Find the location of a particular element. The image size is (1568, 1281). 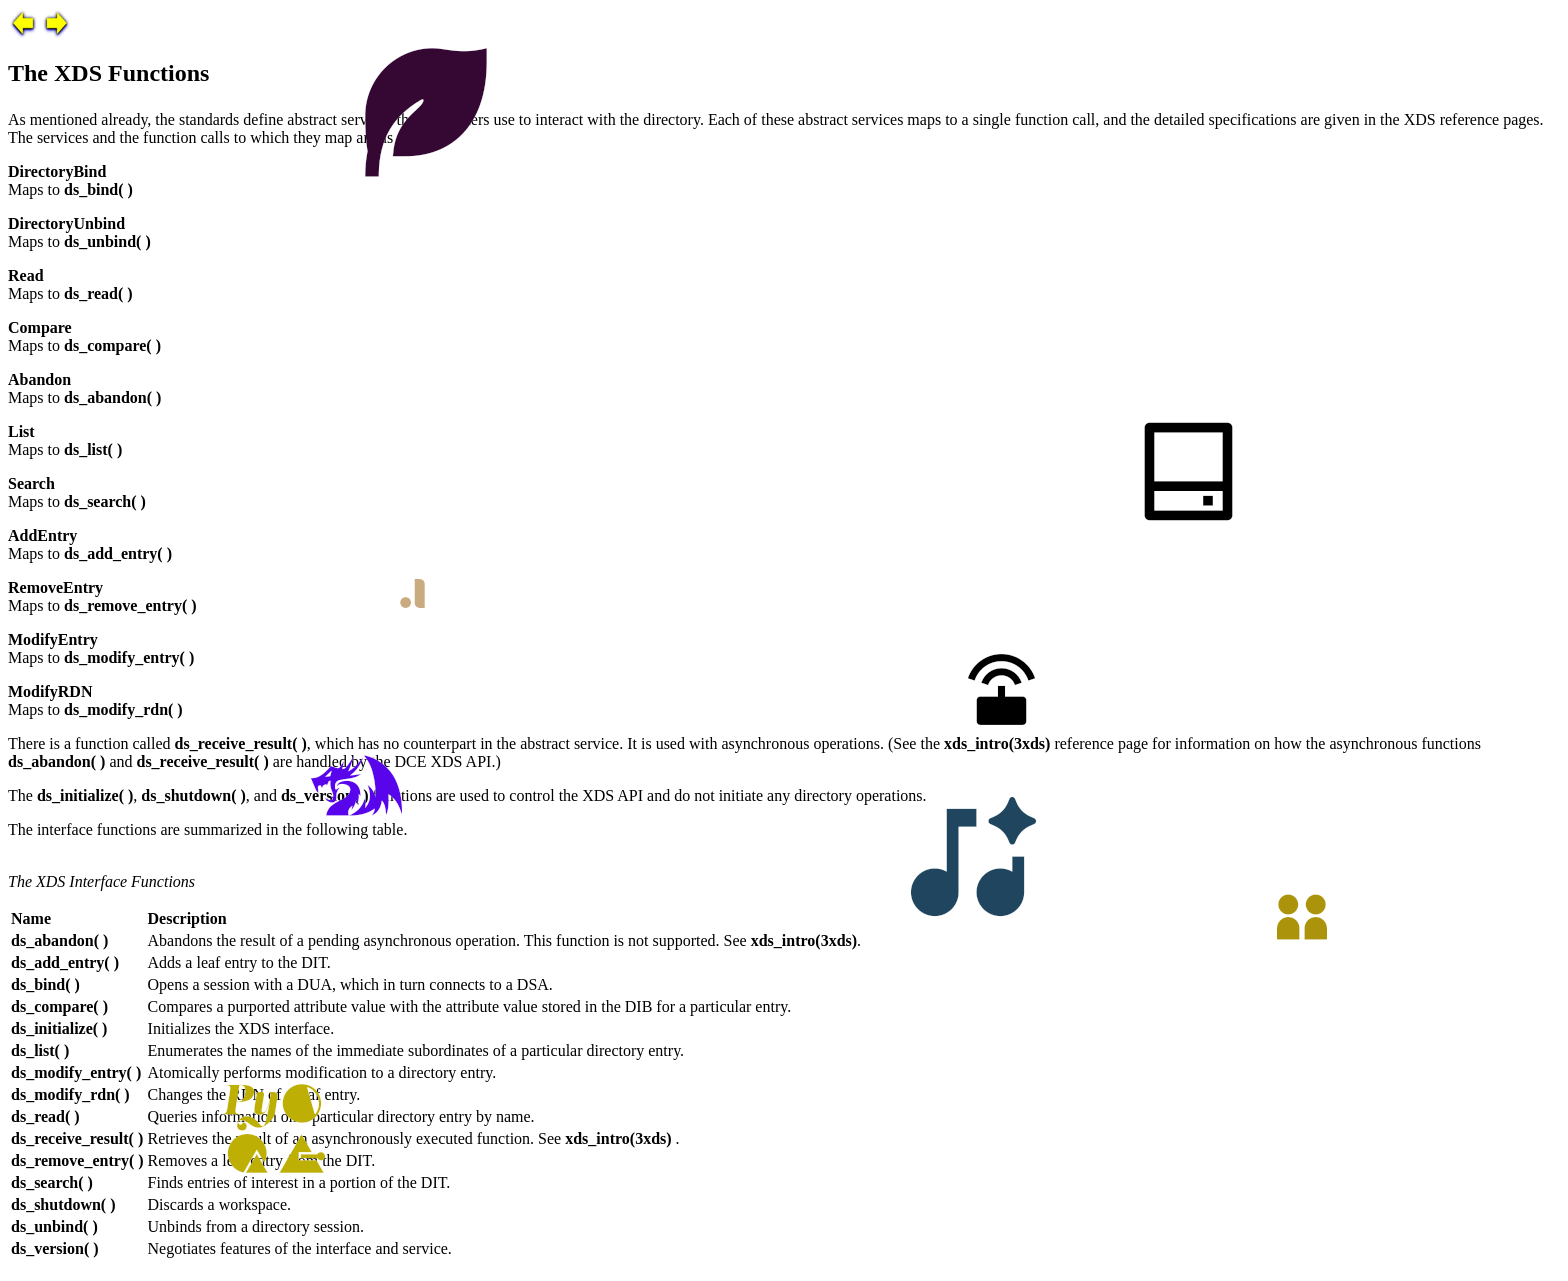

access storage or hard drive settings is located at coordinates (1188, 471).